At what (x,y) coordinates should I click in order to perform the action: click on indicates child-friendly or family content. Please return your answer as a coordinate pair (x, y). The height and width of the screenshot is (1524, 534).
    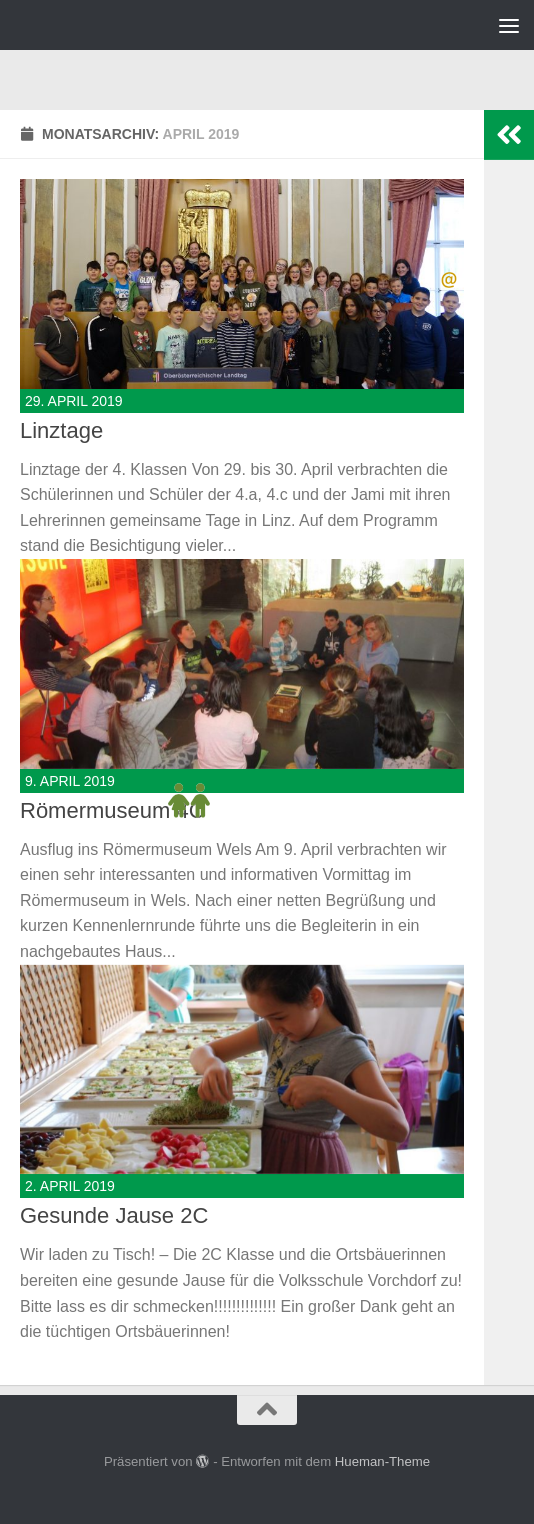
    Looking at the image, I should click on (189, 800).